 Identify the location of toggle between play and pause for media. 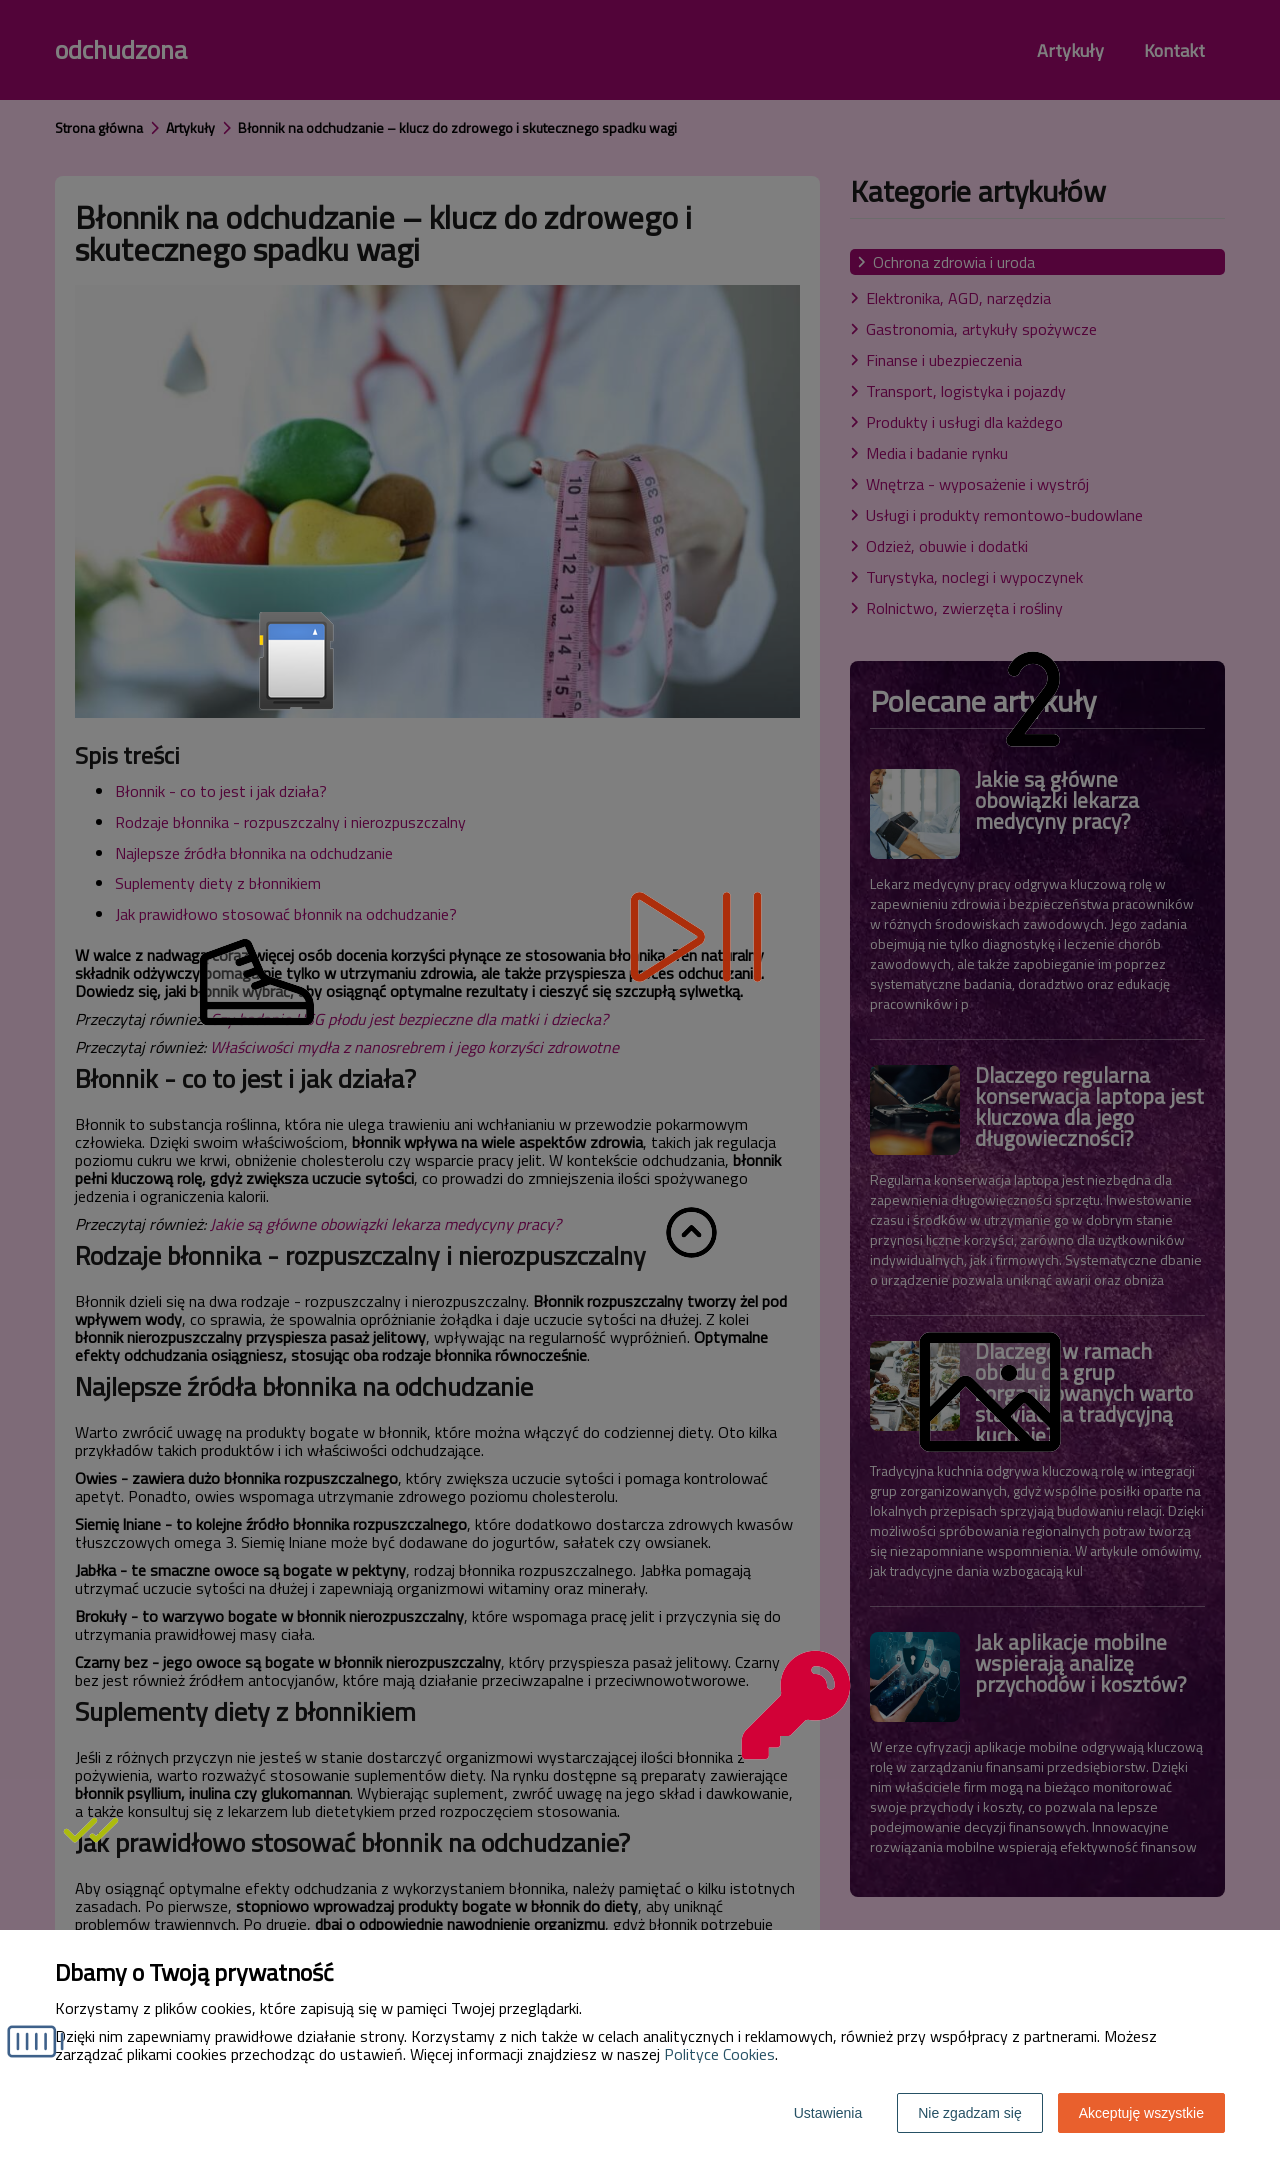
(696, 937).